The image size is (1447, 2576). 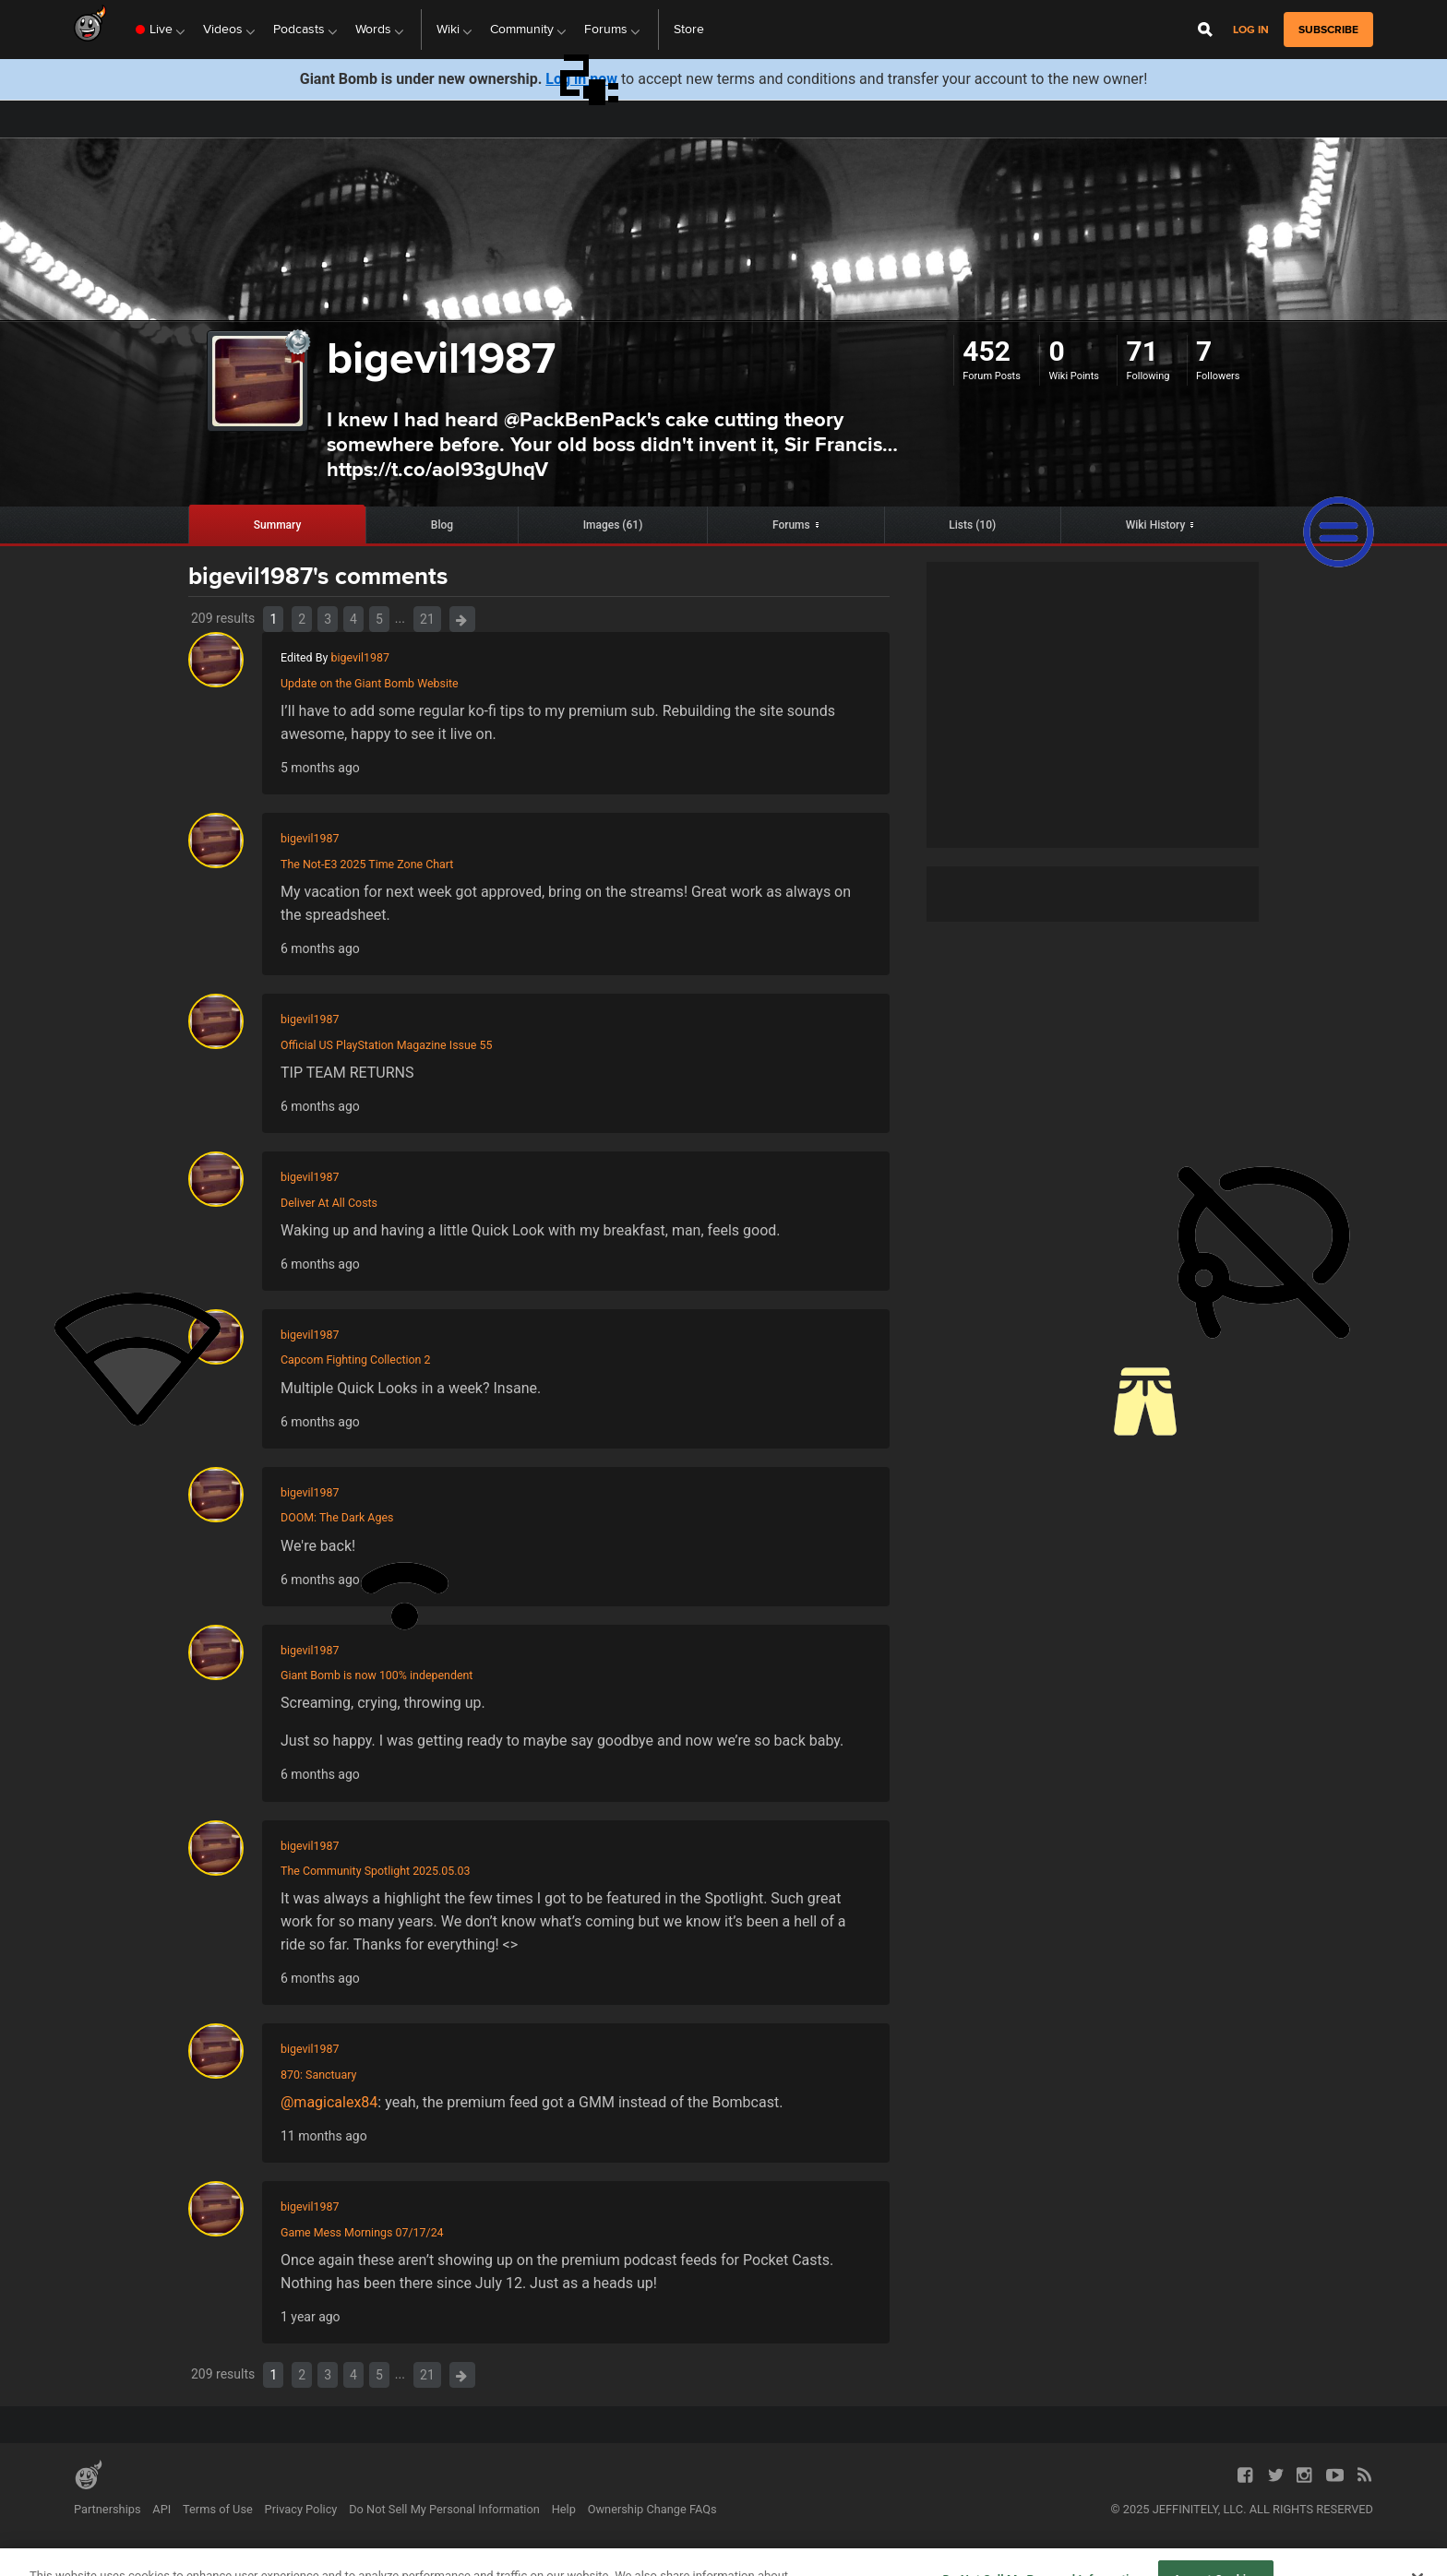 I want to click on browse pants or bottoms in a clothing app, so click(x=1145, y=1401).